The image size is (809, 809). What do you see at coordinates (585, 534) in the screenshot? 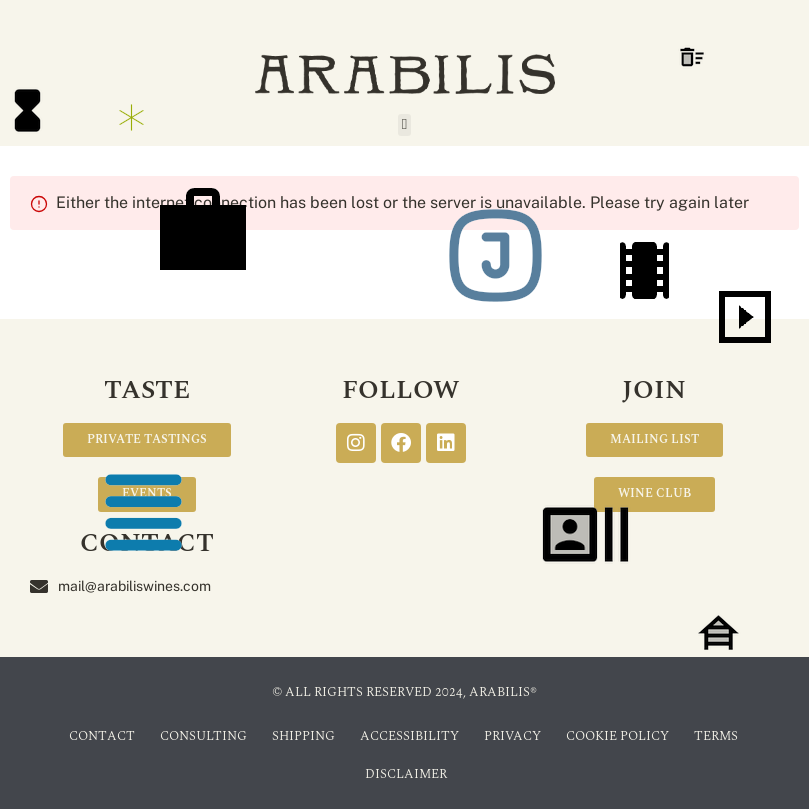
I see `view recently contacted people` at bounding box center [585, 534].